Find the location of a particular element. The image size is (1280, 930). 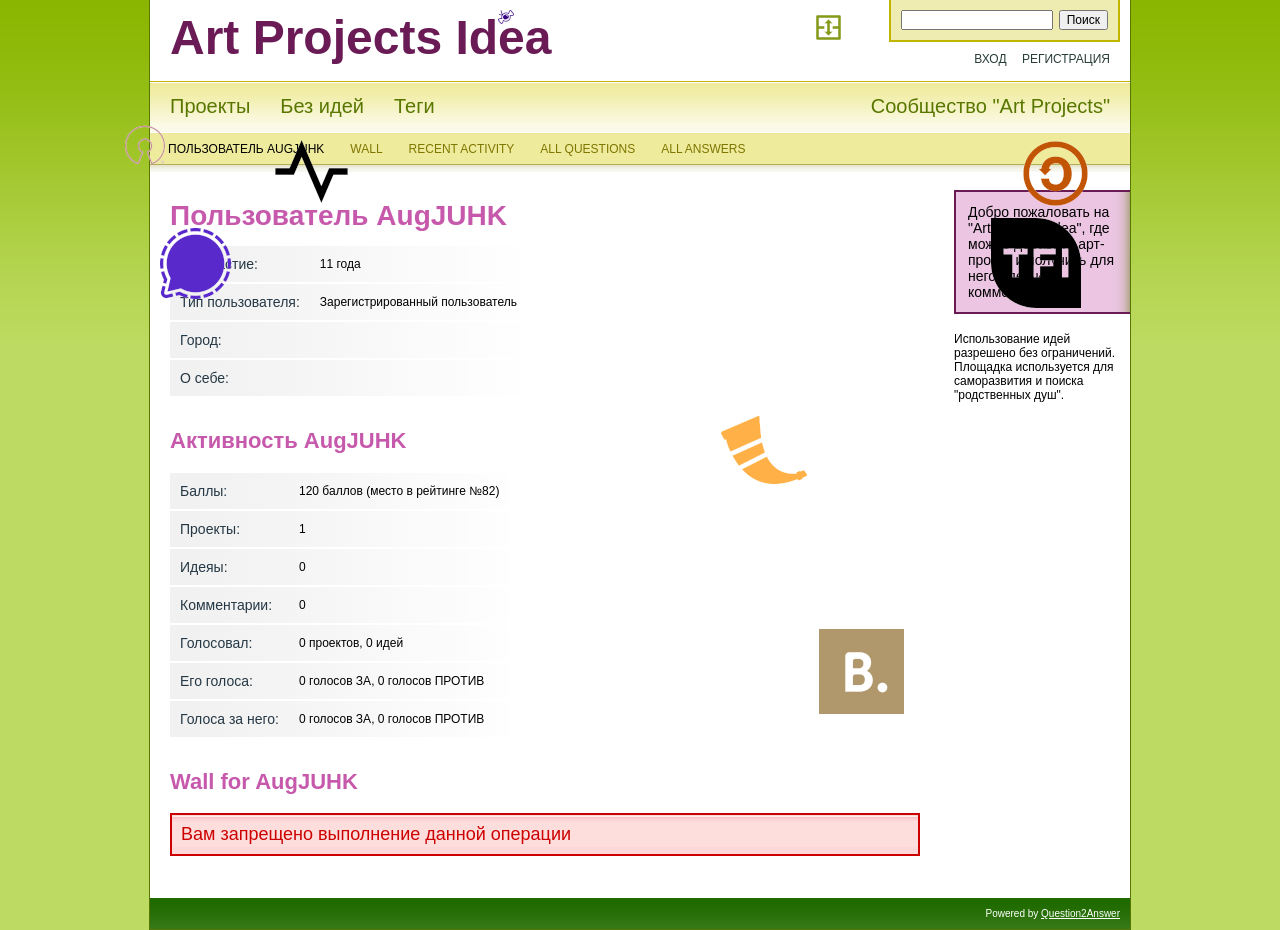

indicates content shared under creative commons share-alike license is located at coordinates (1055, 173).